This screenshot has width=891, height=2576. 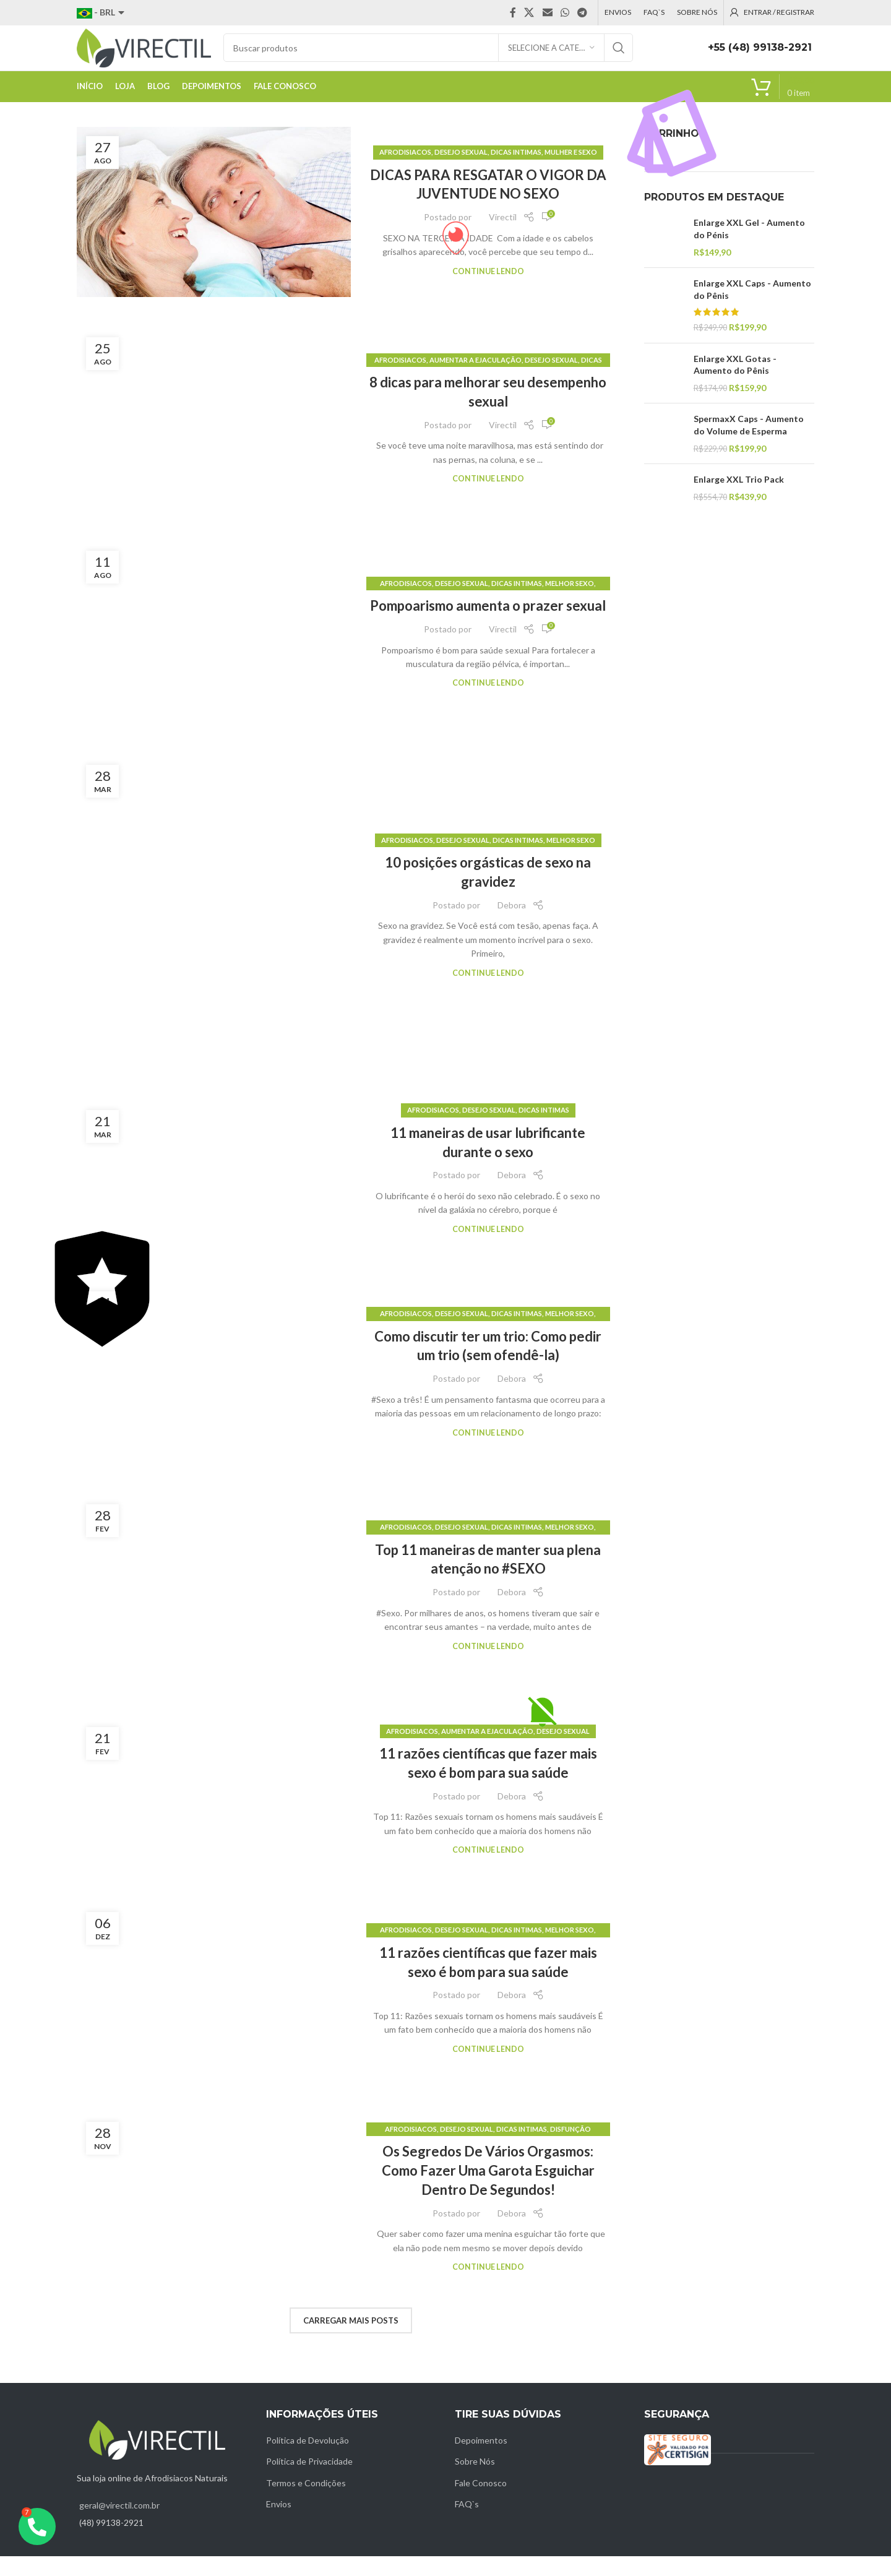 I want to click on indicates premium or verified security status, so click(x=102, y=1289).